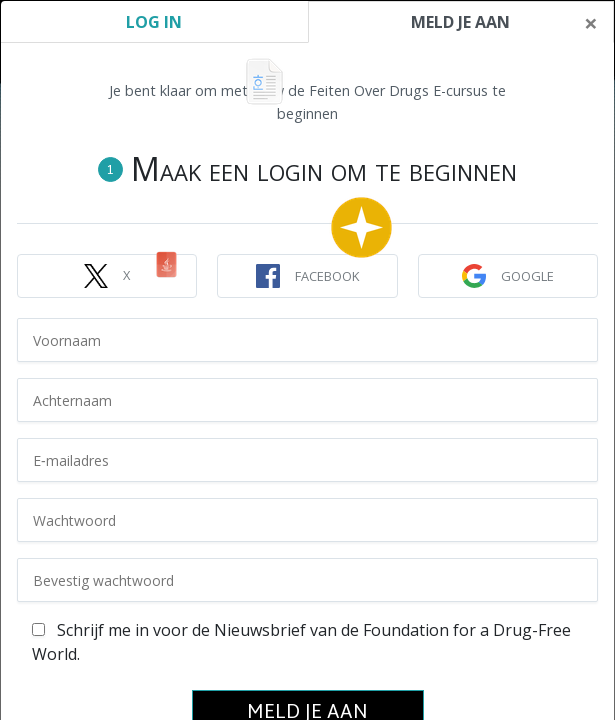 This screenshot has height=720, width=615. I want to click on trust or authorize a bluetooth device, so click(361, 227).